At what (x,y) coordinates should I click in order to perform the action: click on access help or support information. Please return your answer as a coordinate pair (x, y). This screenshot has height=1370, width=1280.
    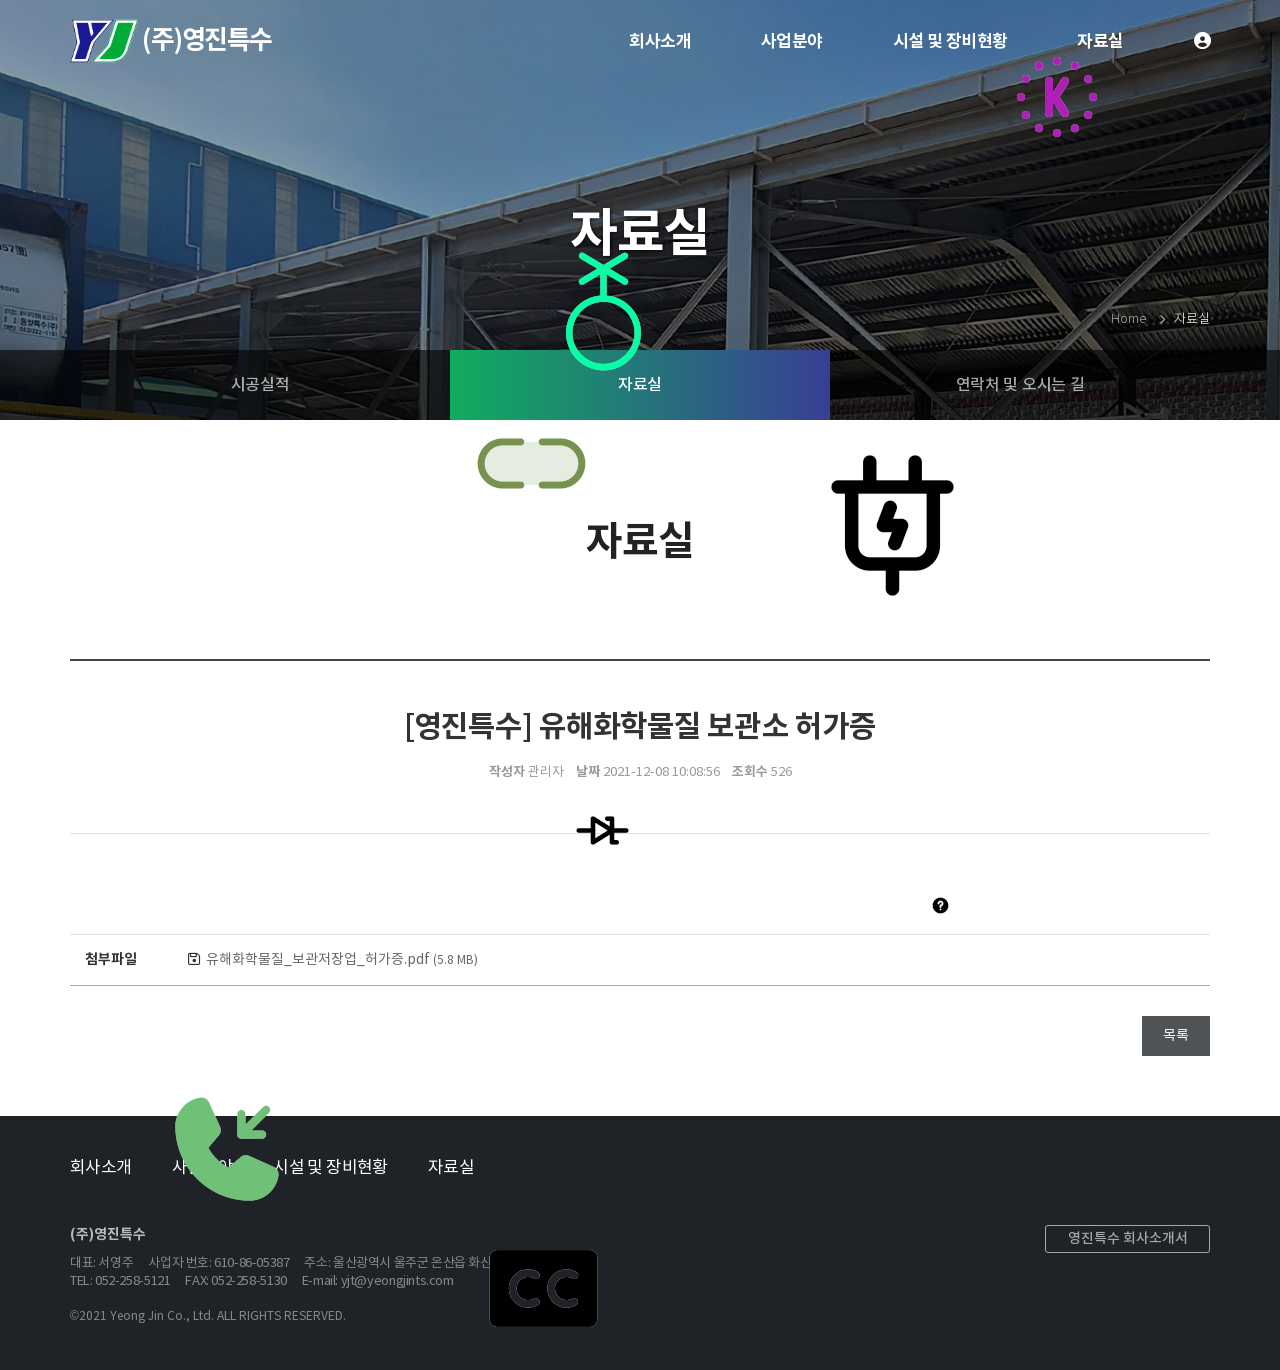
    Looking at the image, I should click on (940, 905).